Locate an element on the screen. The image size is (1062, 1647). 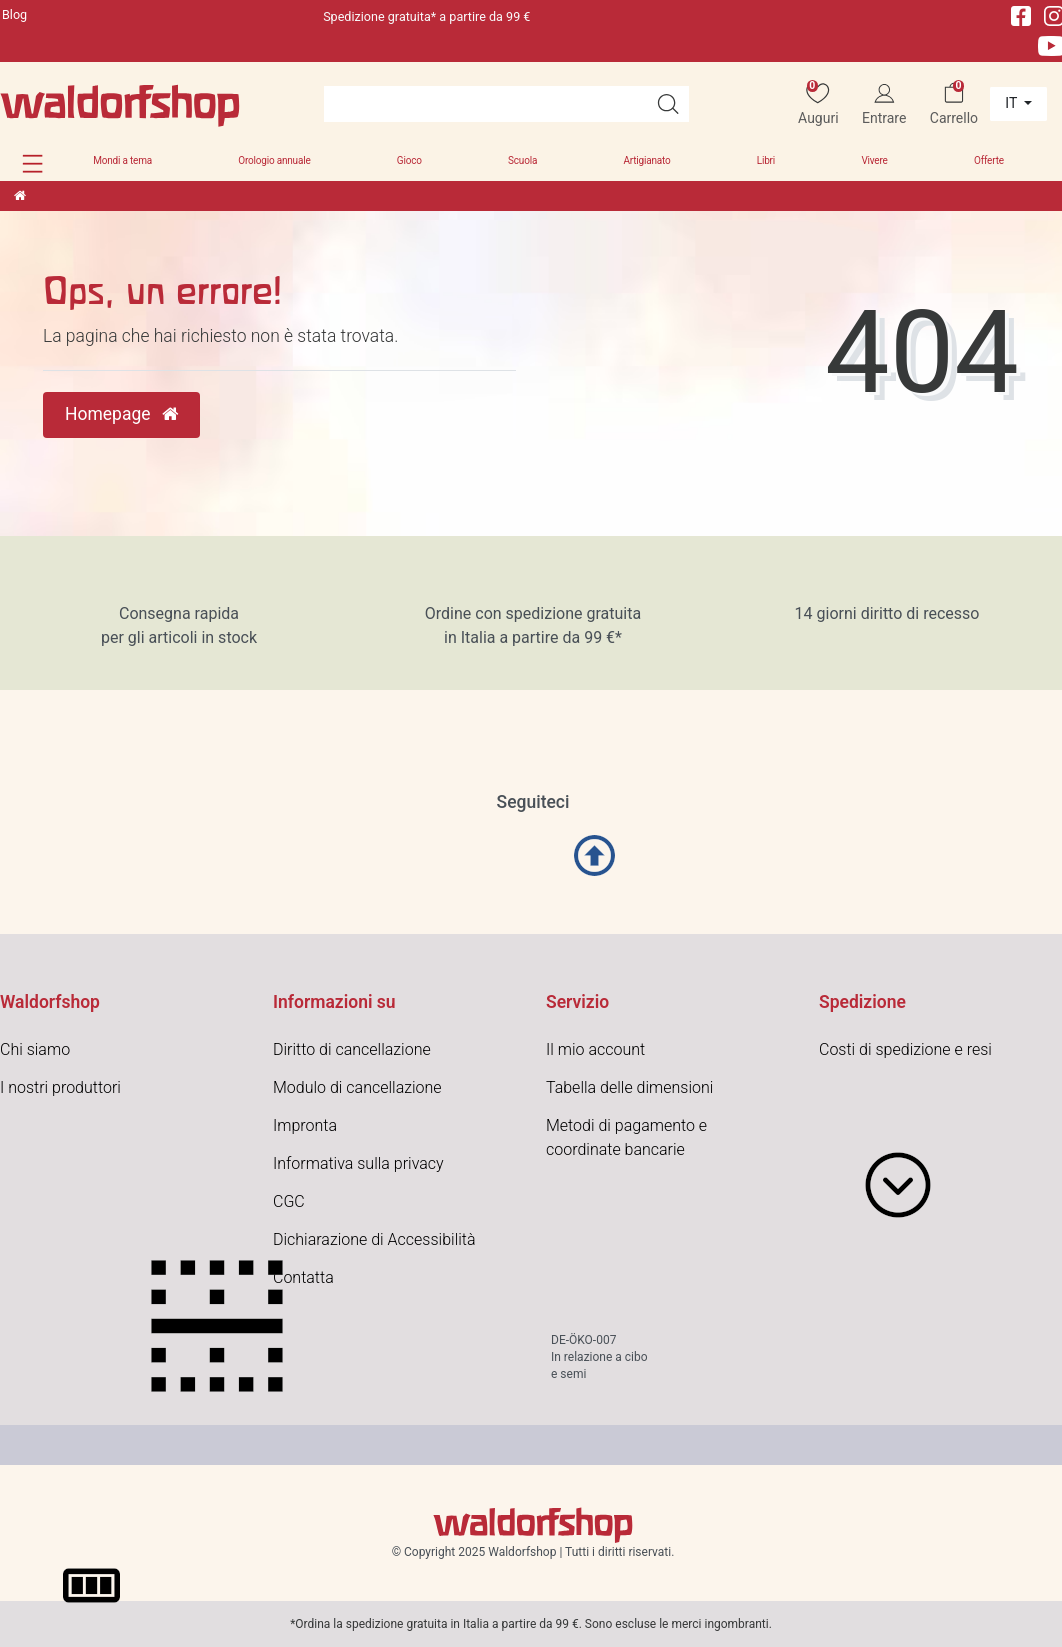
indicates full battery charge is located at coordinates (91, 1585).